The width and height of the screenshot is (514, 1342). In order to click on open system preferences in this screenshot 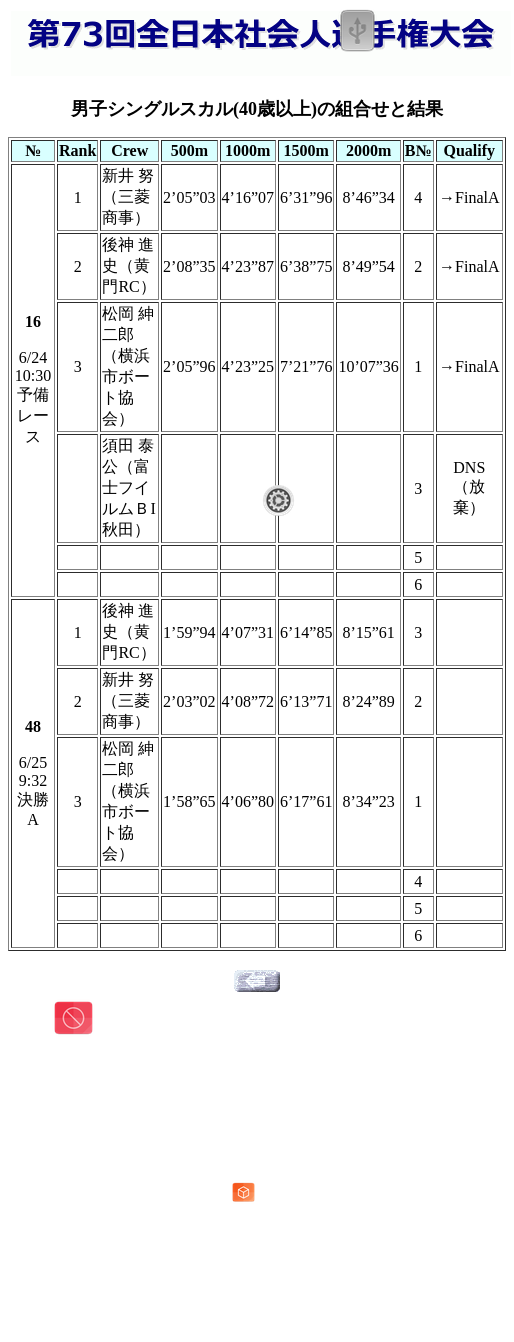, I will do `click(278, 500)`.